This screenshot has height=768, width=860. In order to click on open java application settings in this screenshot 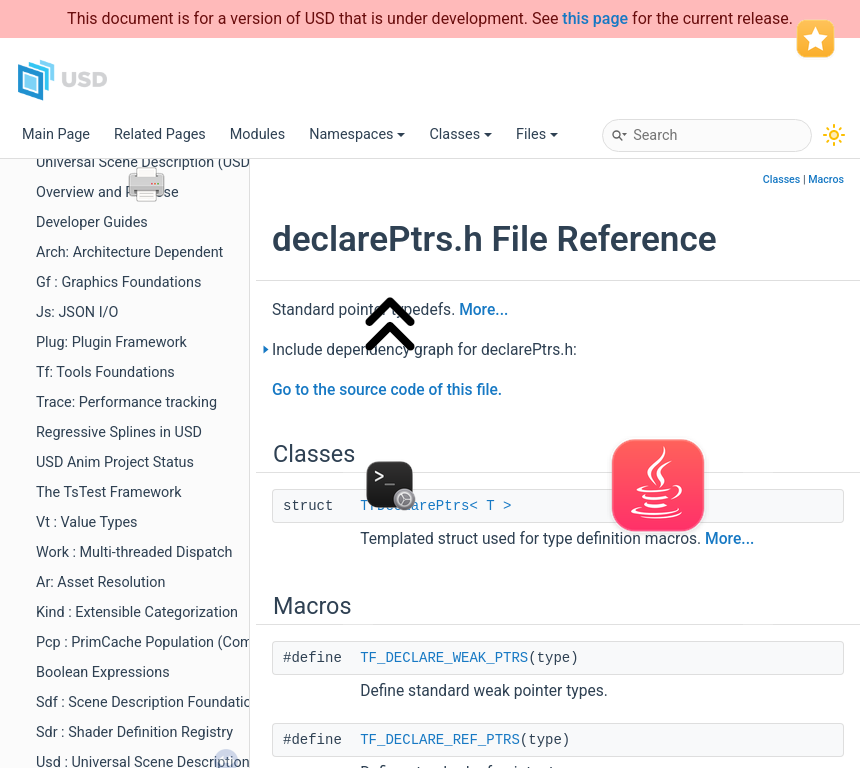, I will do `click(658, 487)`.